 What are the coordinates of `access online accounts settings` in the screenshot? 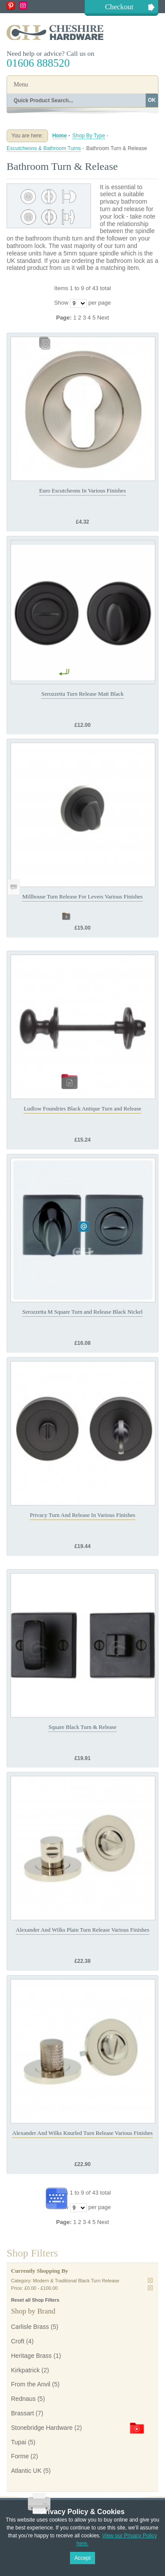 It's located at (84, 1226).